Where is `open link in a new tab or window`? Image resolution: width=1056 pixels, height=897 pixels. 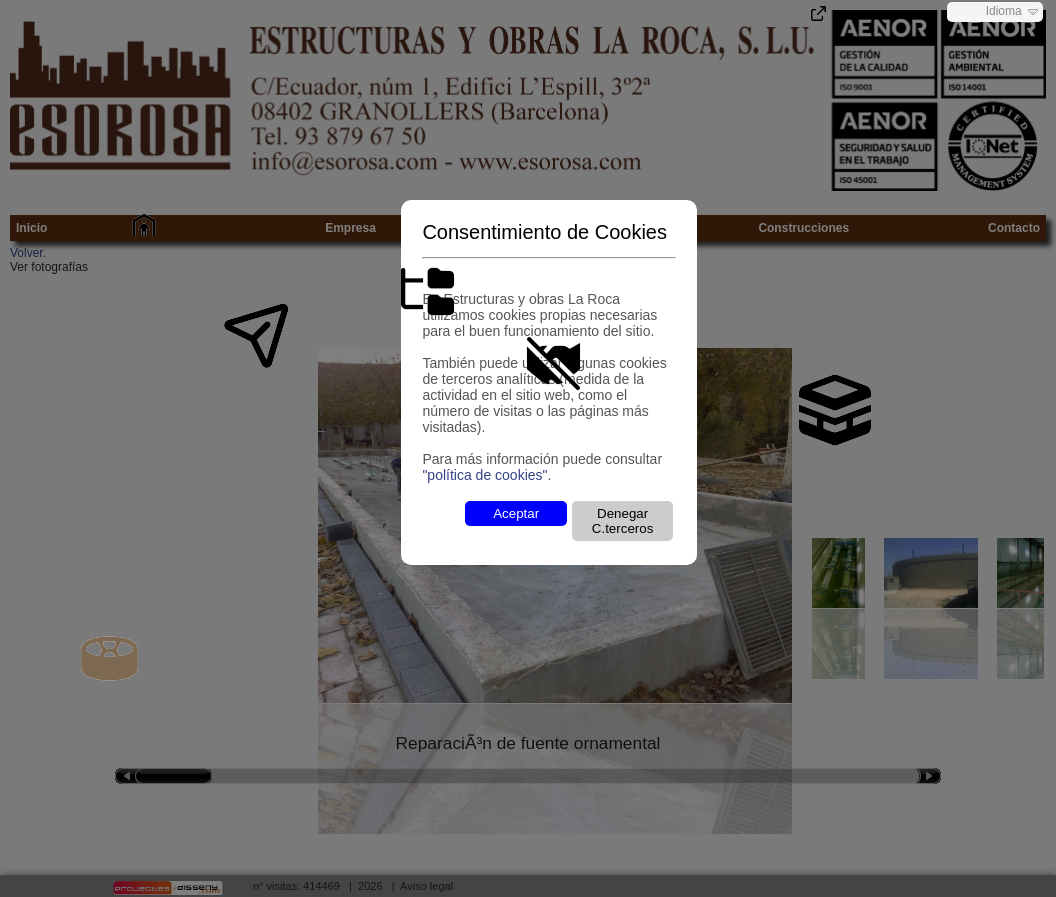
open link in a new tab or window is located at coordinates (818, 13).